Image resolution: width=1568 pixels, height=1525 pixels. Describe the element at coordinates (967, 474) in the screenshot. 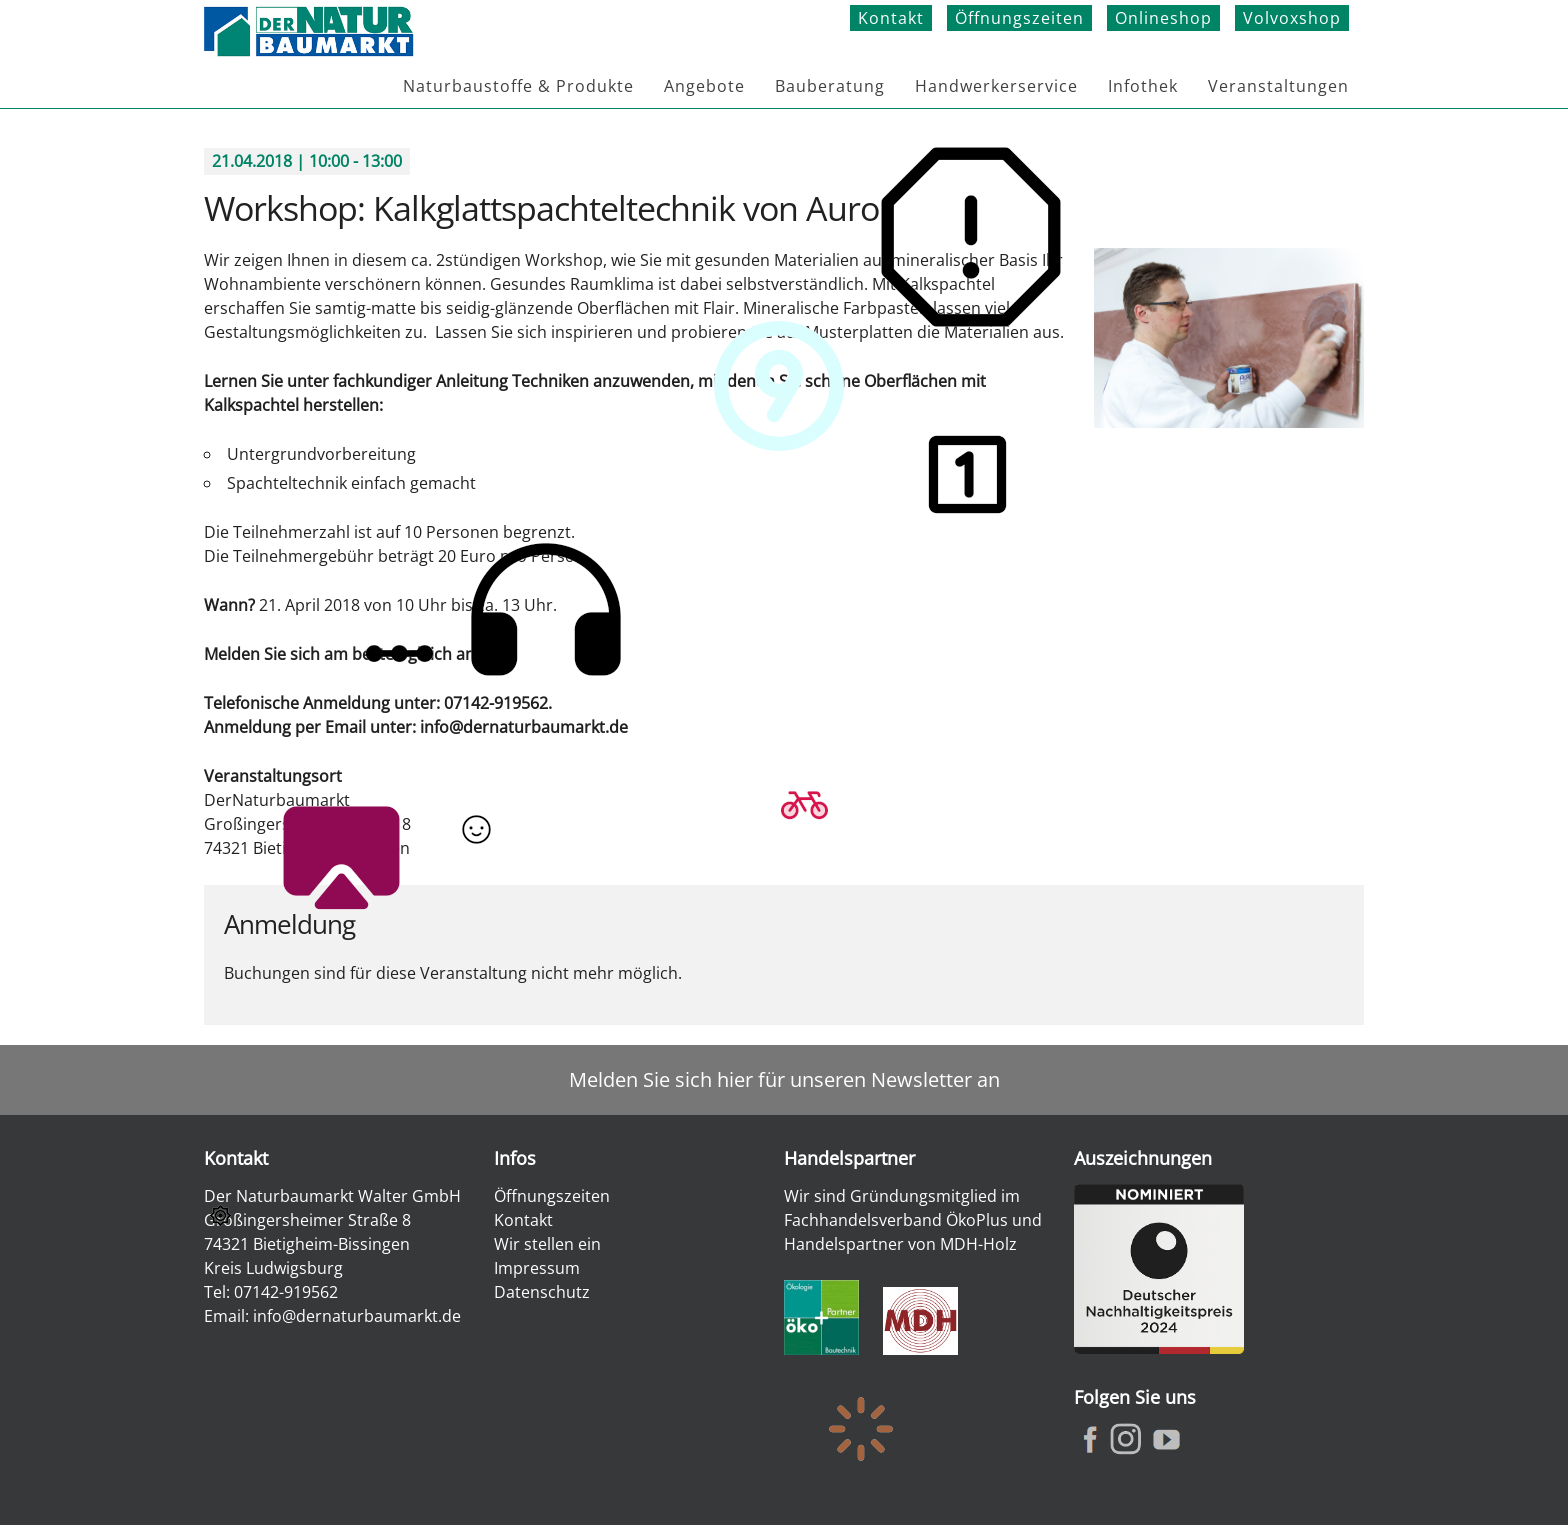

I see `indicates first step in a sequence or process` at that location.